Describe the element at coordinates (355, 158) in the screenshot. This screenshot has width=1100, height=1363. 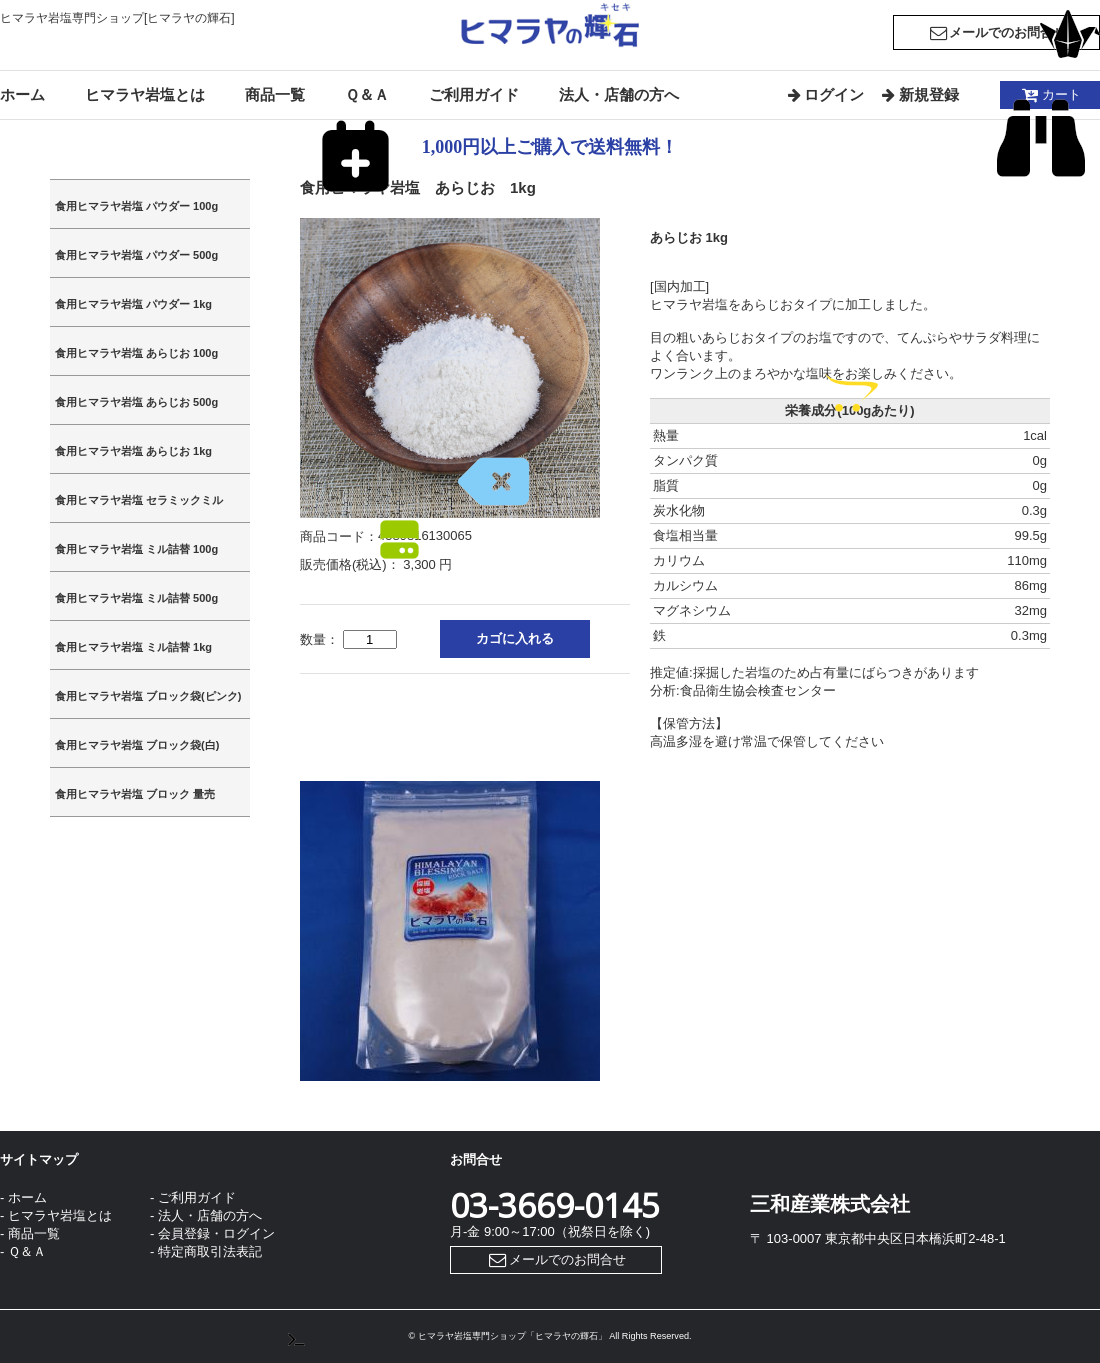
I see `add a new event to your calendar` at that location.